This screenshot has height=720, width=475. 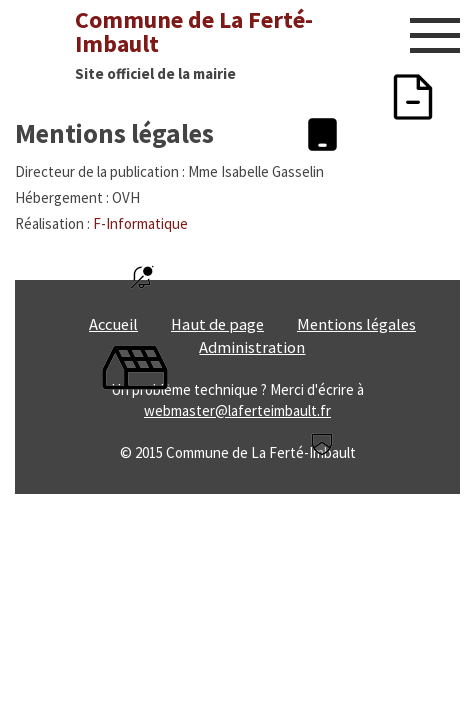 What do you see at coordinates (322, 443) in the screenshot?
I see `access security or protection settings` at bounding box center [322, 443].